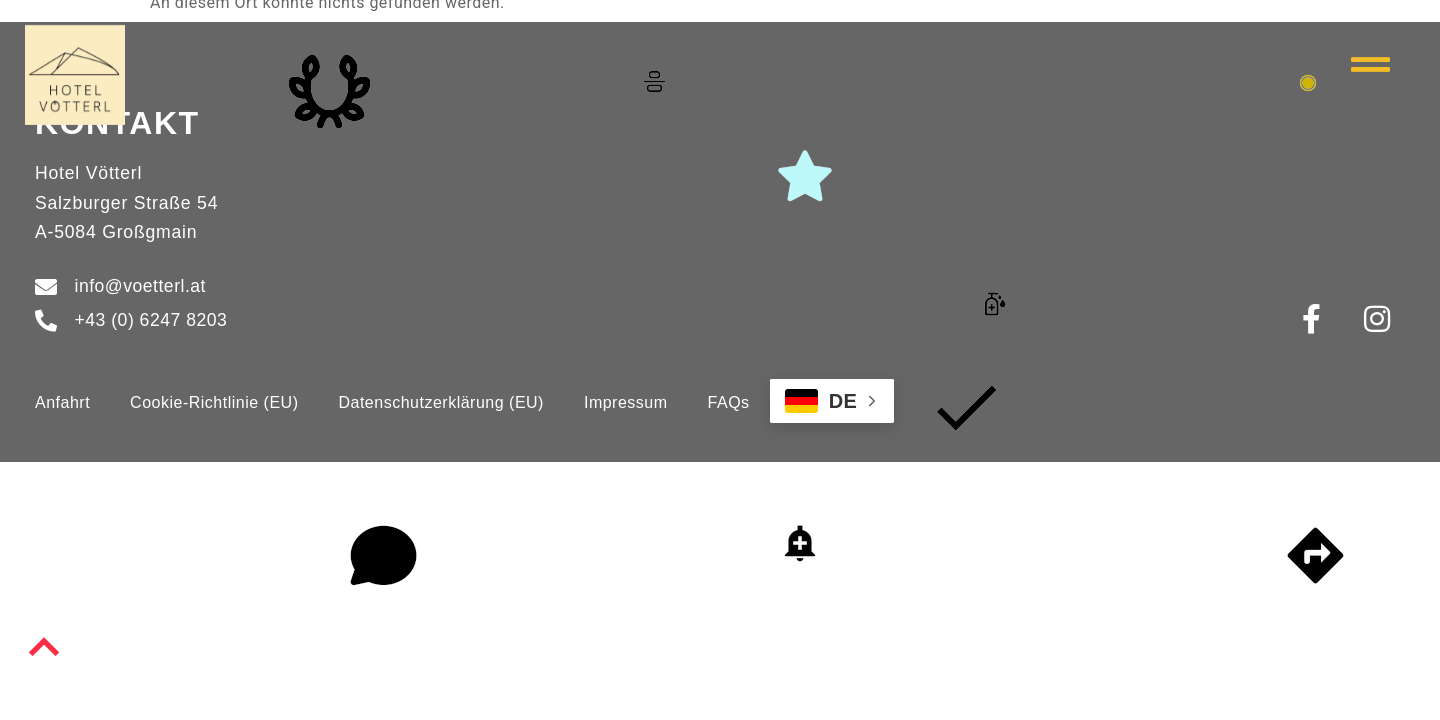  What do you see at coordinates (800, 543) in the screenshot?
I see `add a new alert or notification` at bounding box center [800, 543].